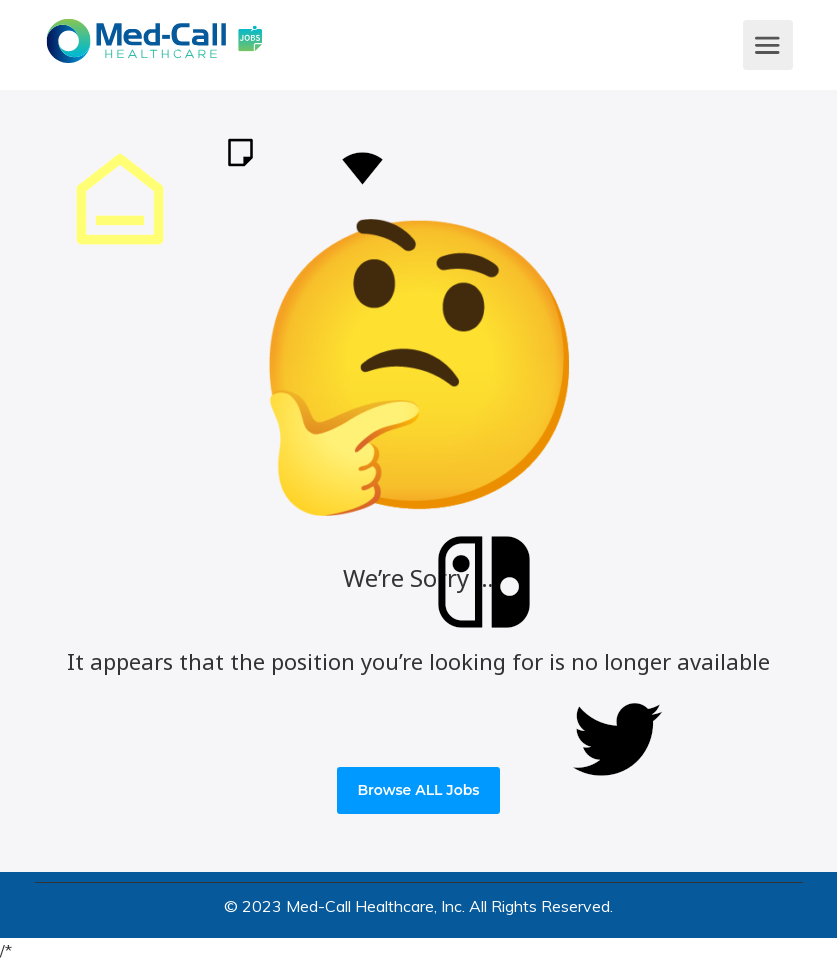 The width and height of the screenshot is (837, 964). What do you see at coordinates (362, 168) in the screenshot?
I see `indicates active wifi connection` at bounding box center [362, 168].